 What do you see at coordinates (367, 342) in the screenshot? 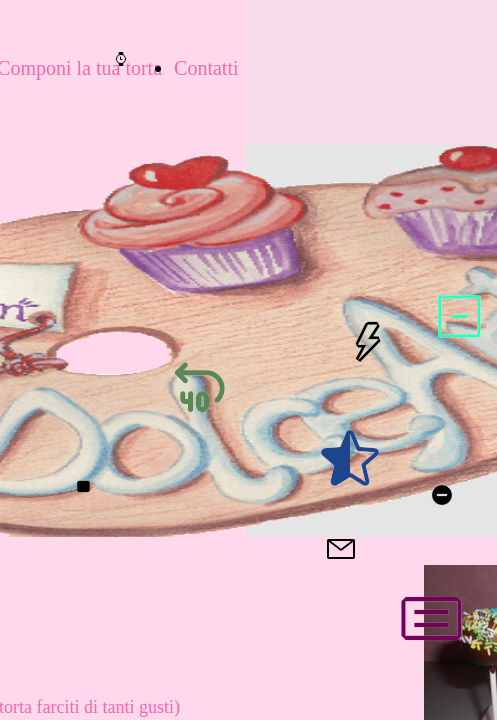
I see `indicates an event or event handler in code` at bounding box center [367, 342].